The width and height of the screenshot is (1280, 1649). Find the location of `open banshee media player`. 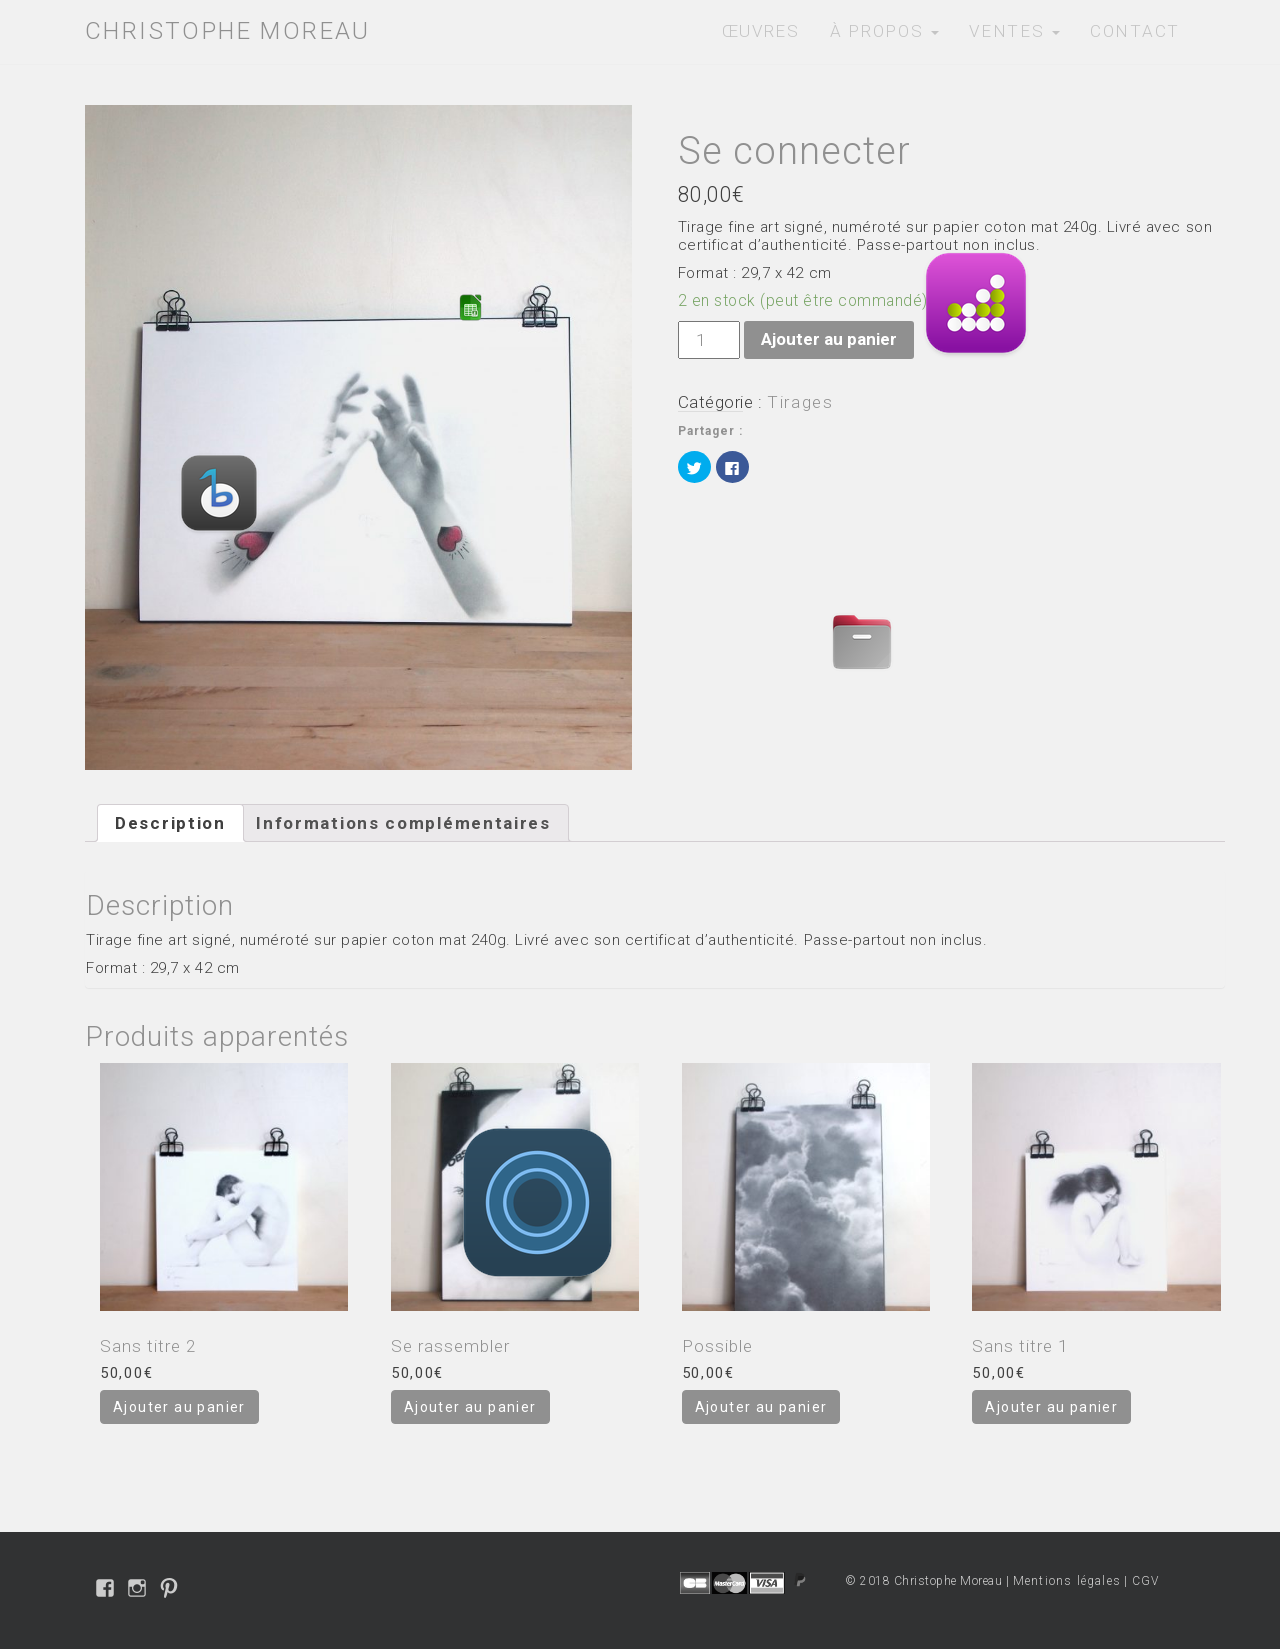

open banshee media player is located at coordinates (219, 493).